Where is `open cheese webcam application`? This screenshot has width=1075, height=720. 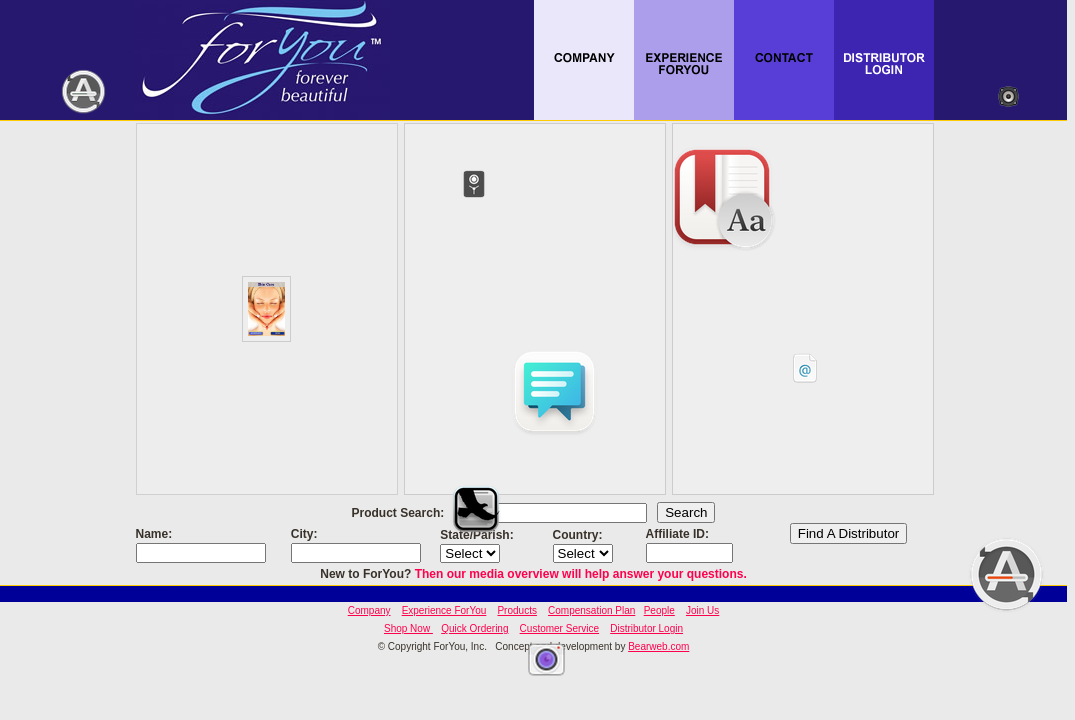 open cheese webcam application is located at coordinates (546, 659).